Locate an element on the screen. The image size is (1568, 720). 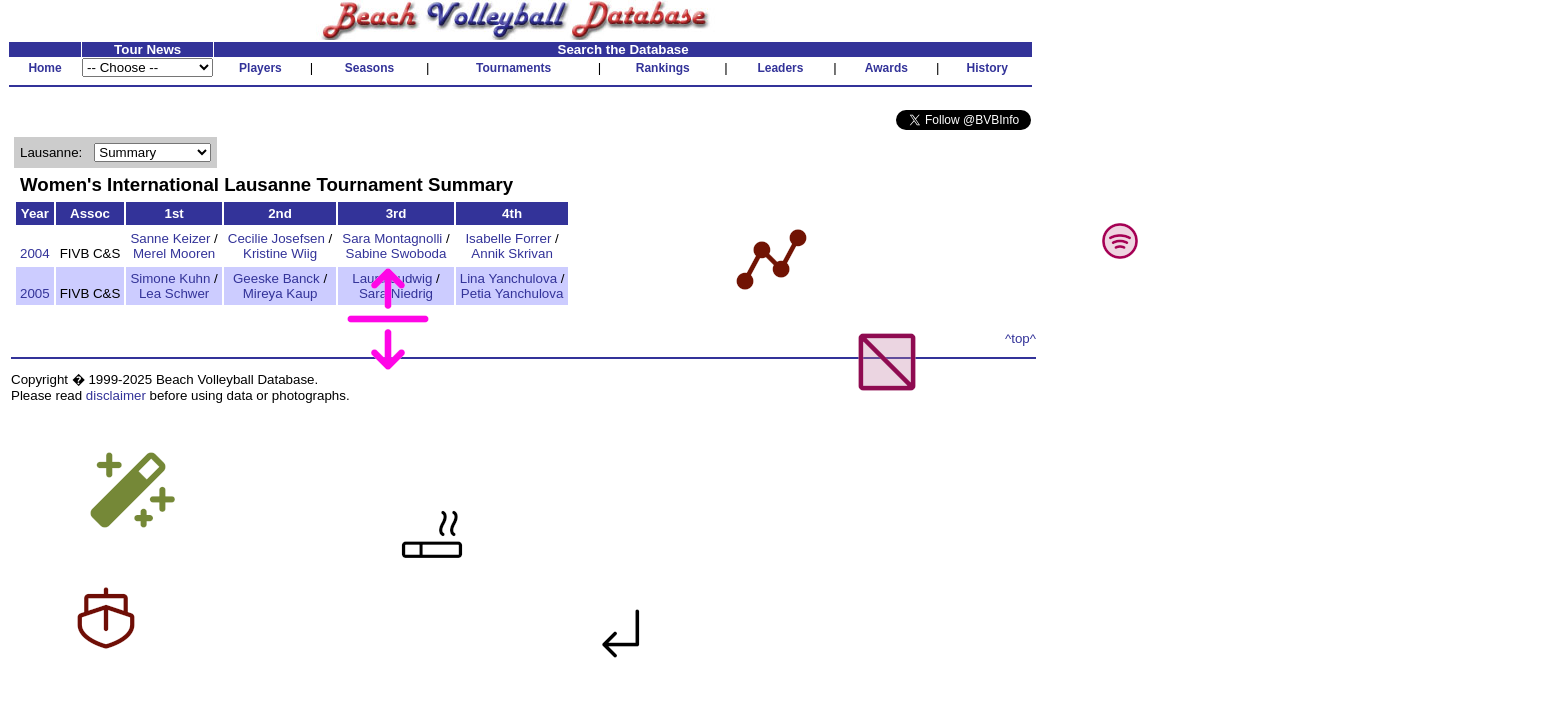
return or enter key is located at coordinates (622, 633).